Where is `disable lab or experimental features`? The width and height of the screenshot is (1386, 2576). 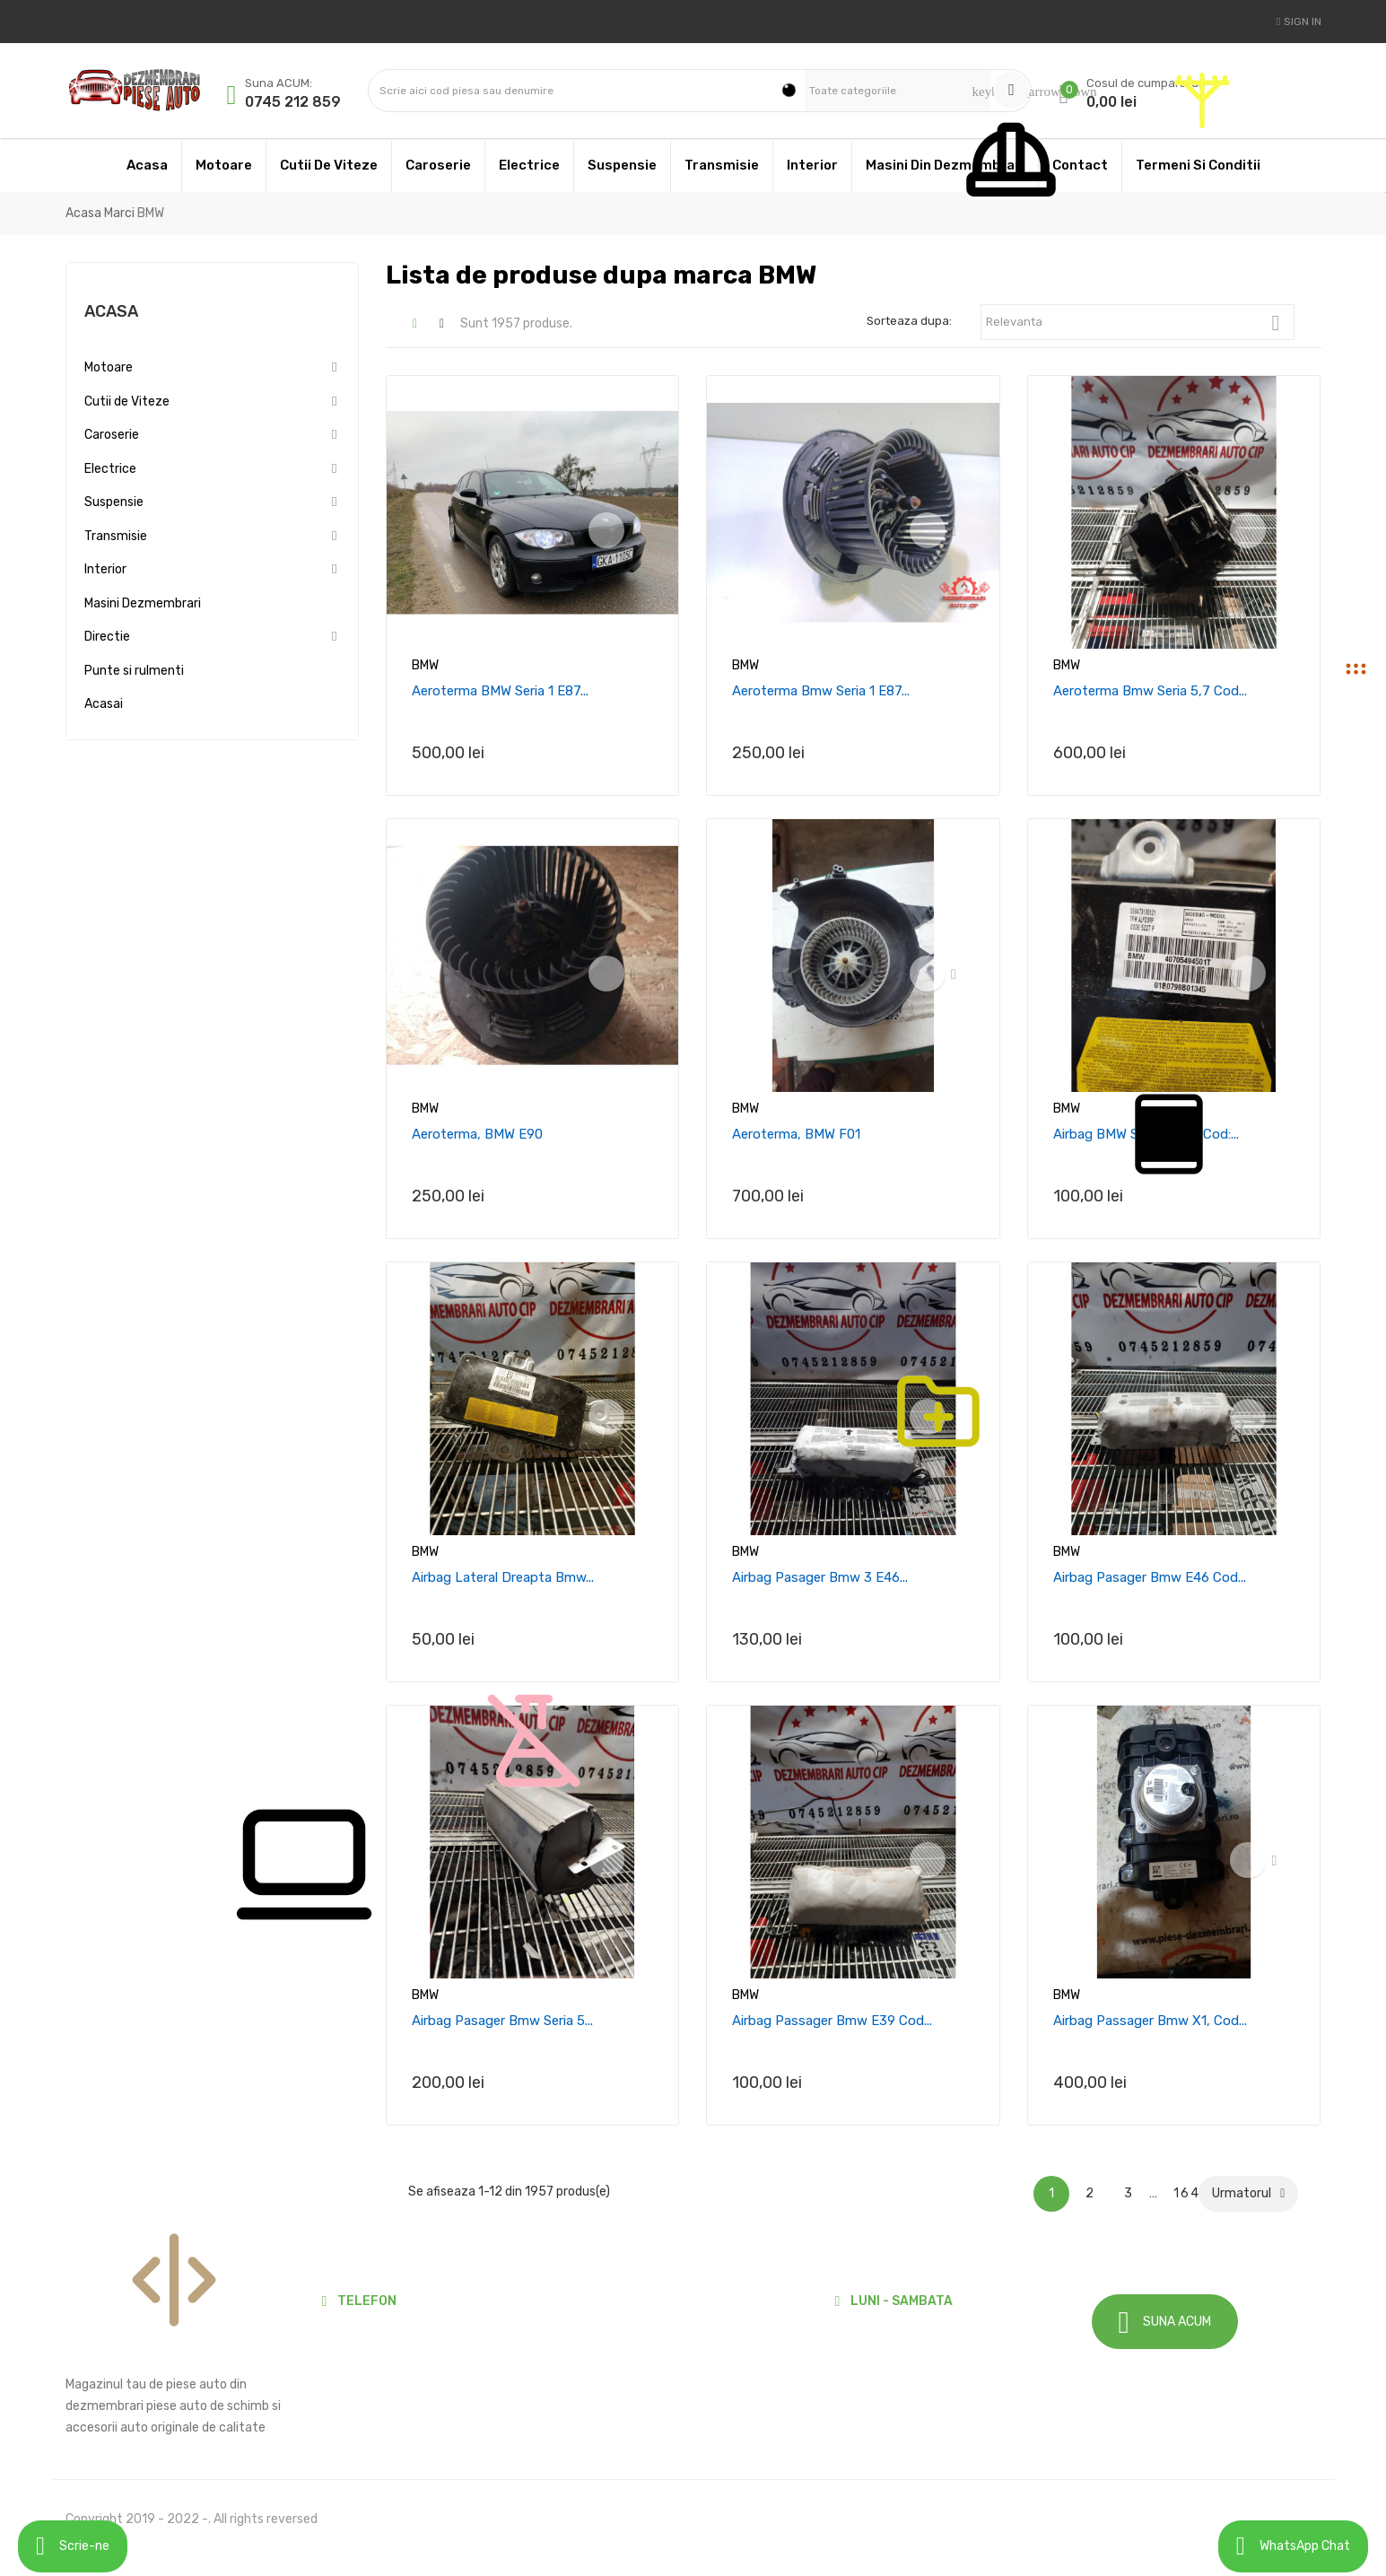
disable lab or experimental features is located at coordinates (534, 1741).